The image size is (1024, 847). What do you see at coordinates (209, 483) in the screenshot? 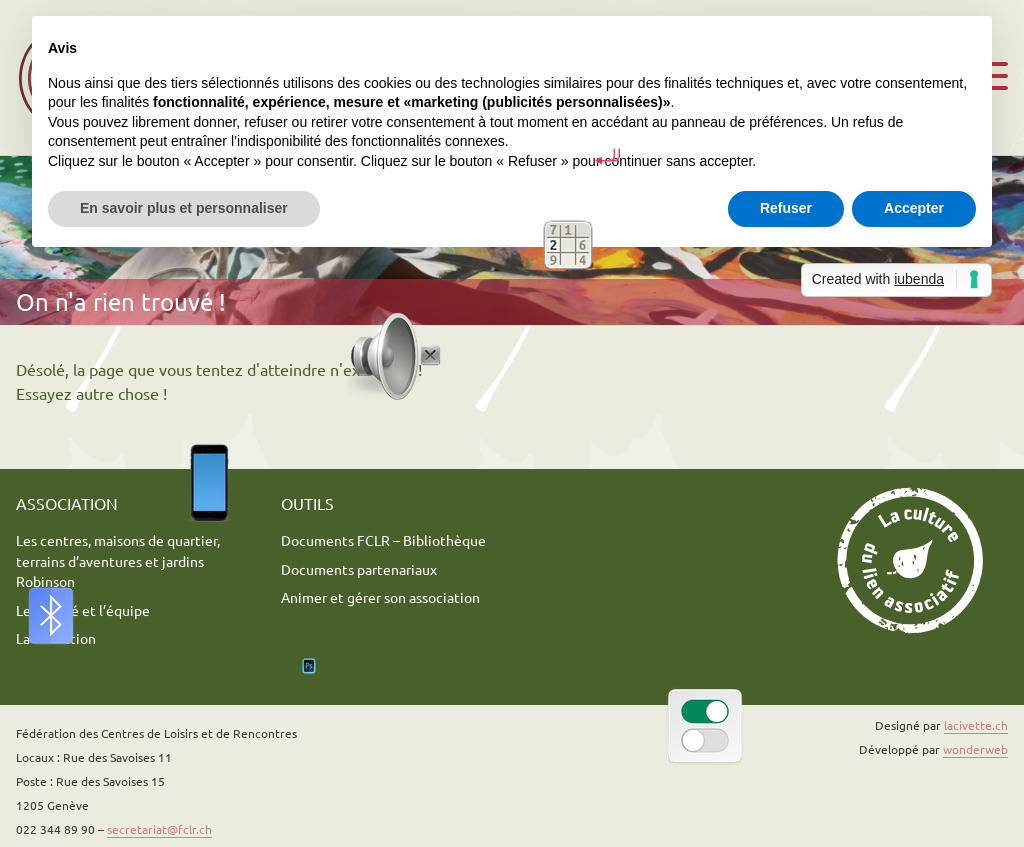
I see `connect or sync an iPhone device` at bounding box center [209, 483].